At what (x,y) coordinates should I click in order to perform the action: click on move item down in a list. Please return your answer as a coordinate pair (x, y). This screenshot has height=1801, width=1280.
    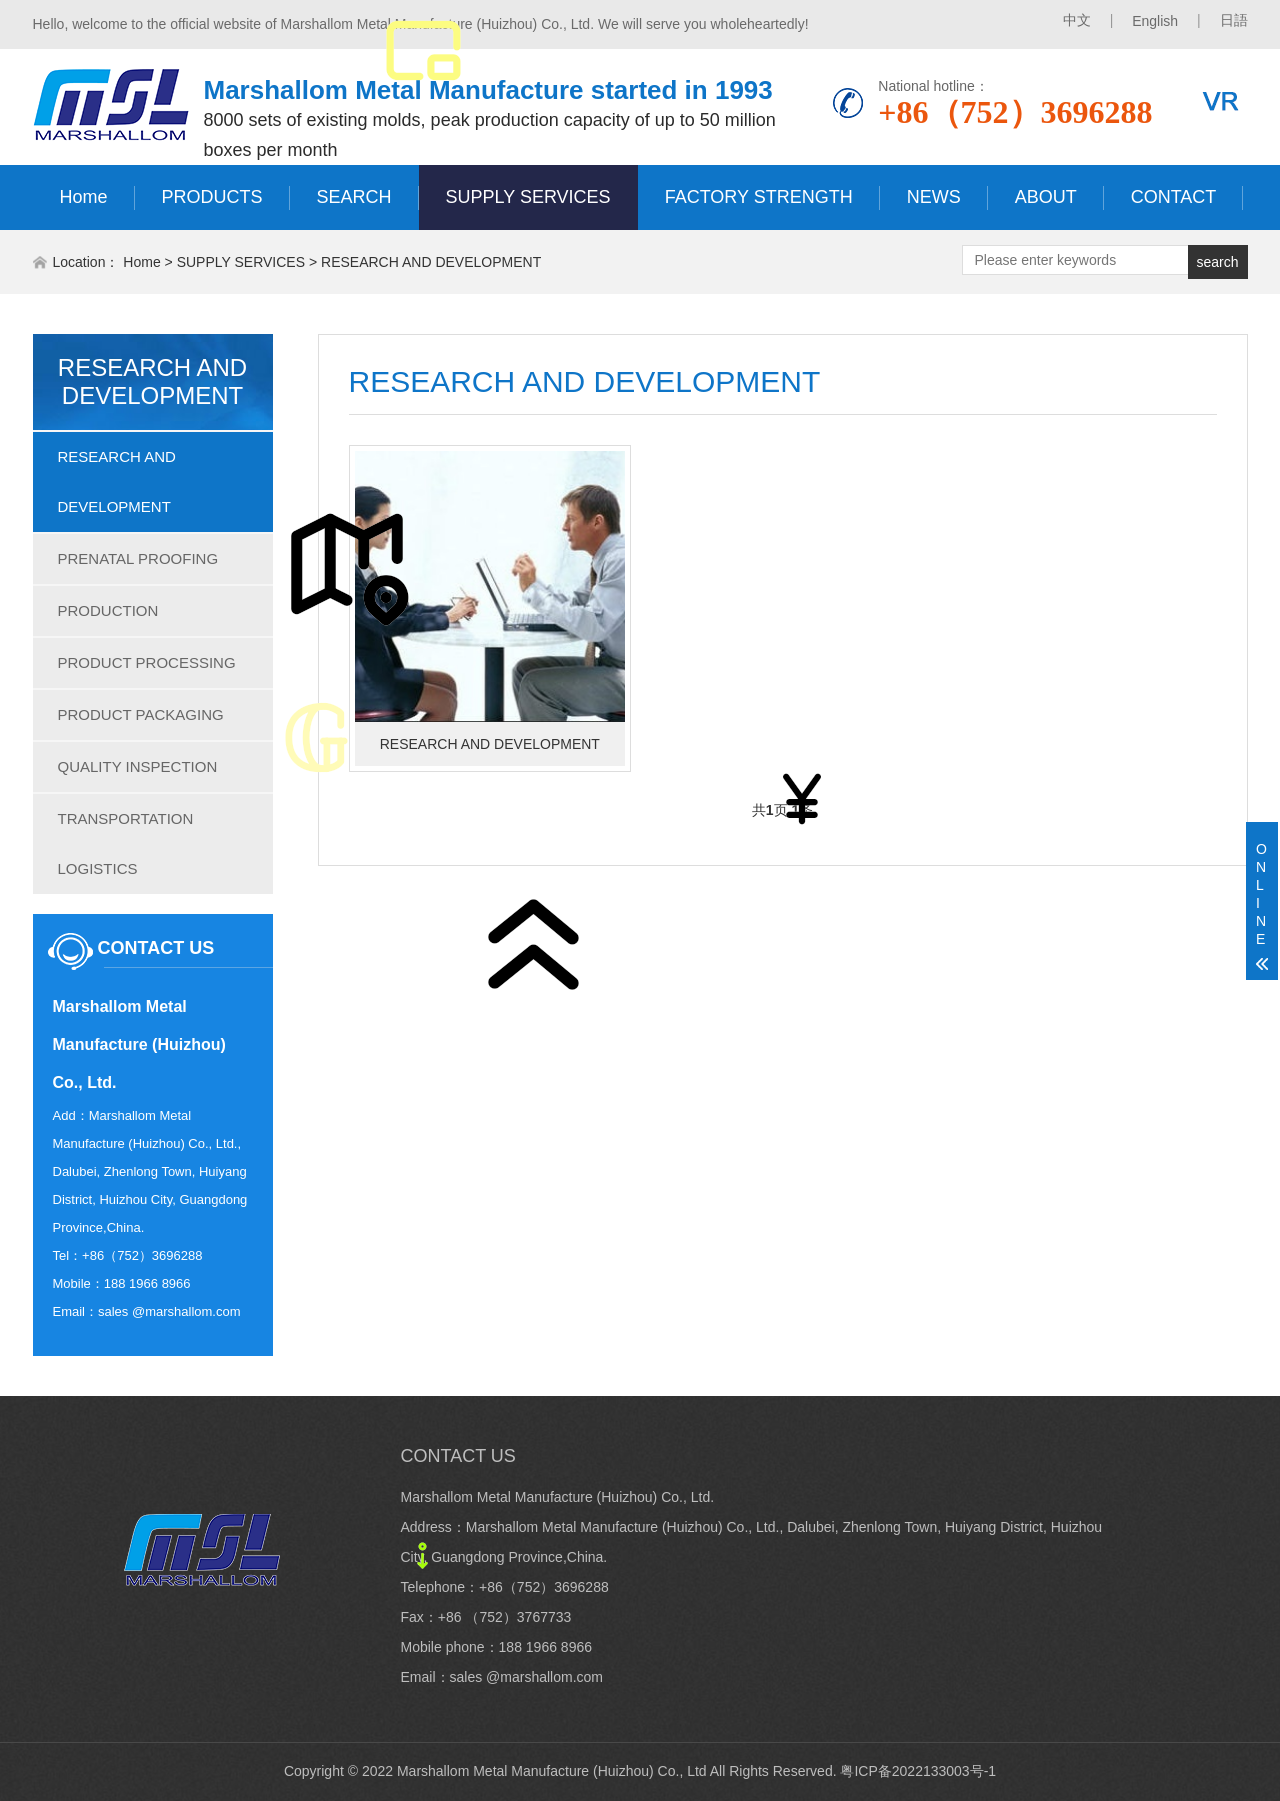
    Looking at the image, I should click on (422, 1555).